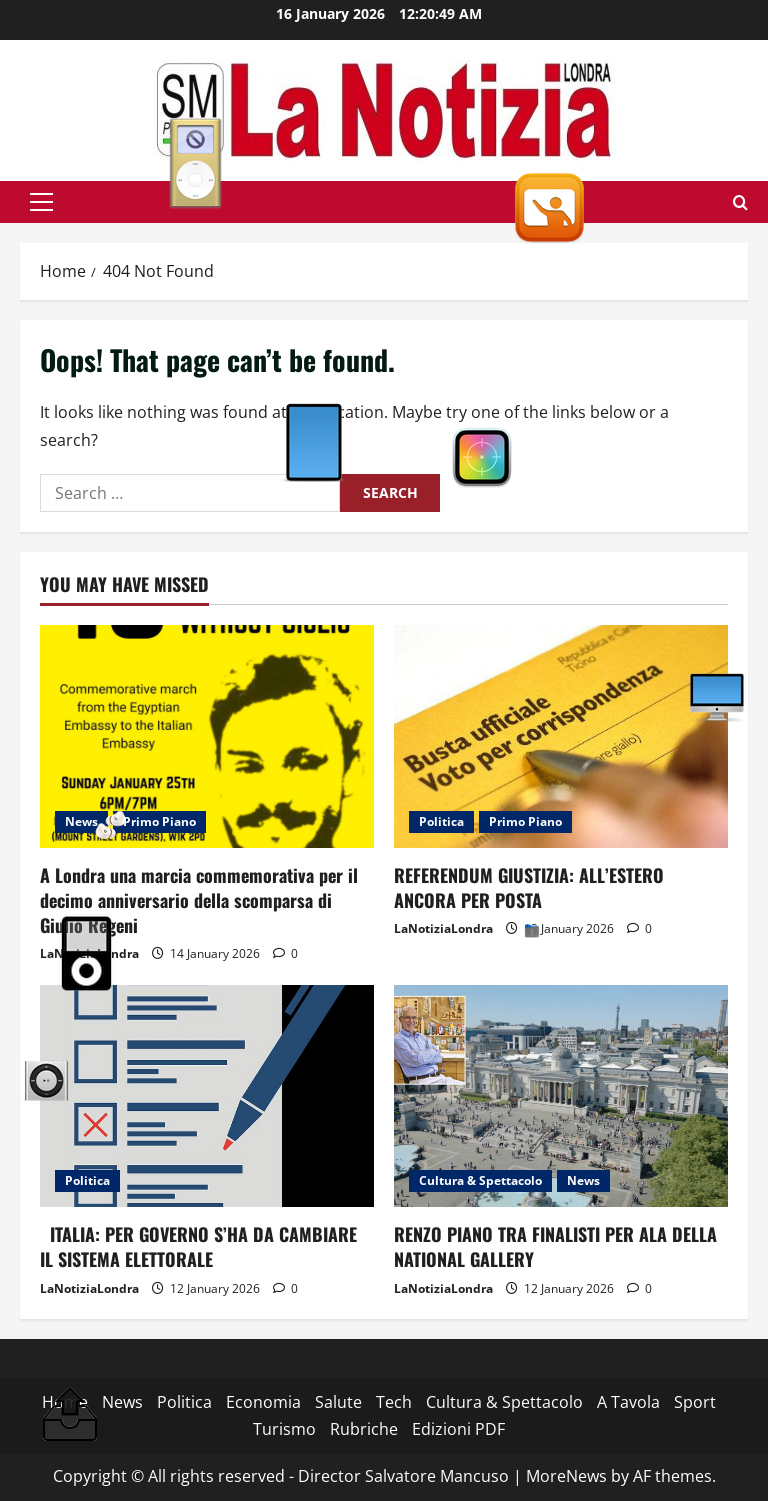 This screenshot has height=1501, width=768. What do you see at coordinates (549, 207) in the screenshot?
I see `open Apple Classroom app` at bounding box center [549, 207].